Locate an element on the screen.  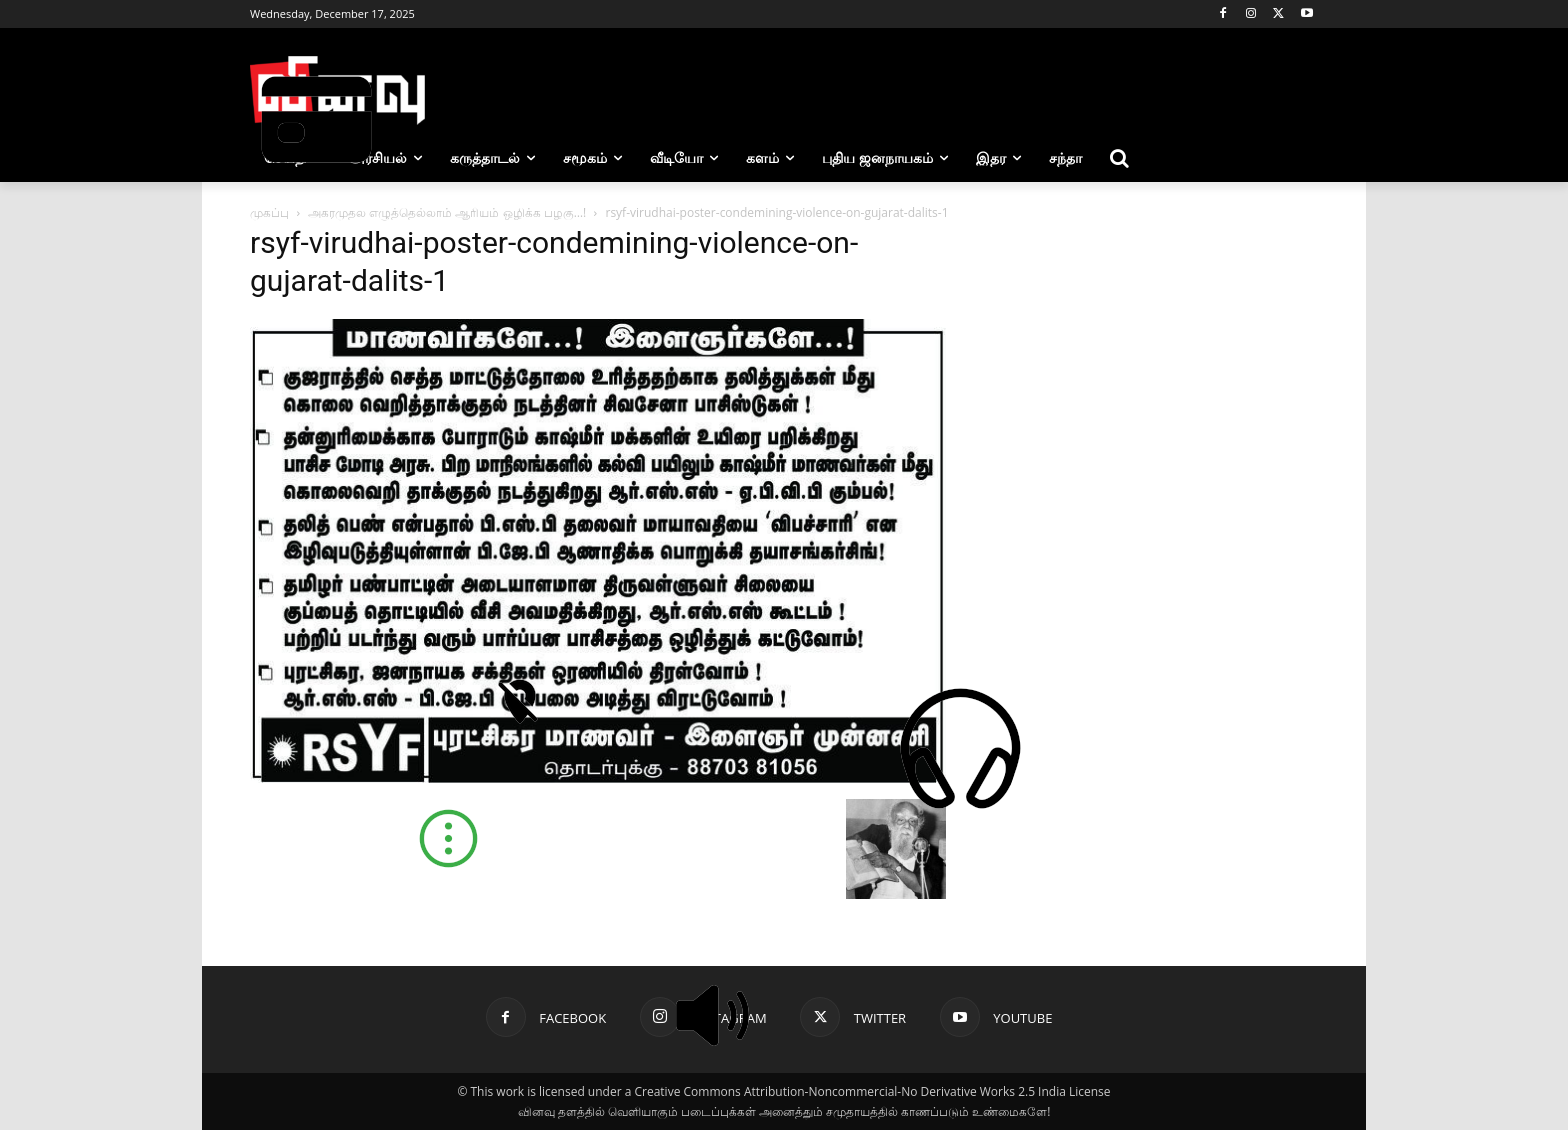
open more options menu is located at coordinates (448, 838).